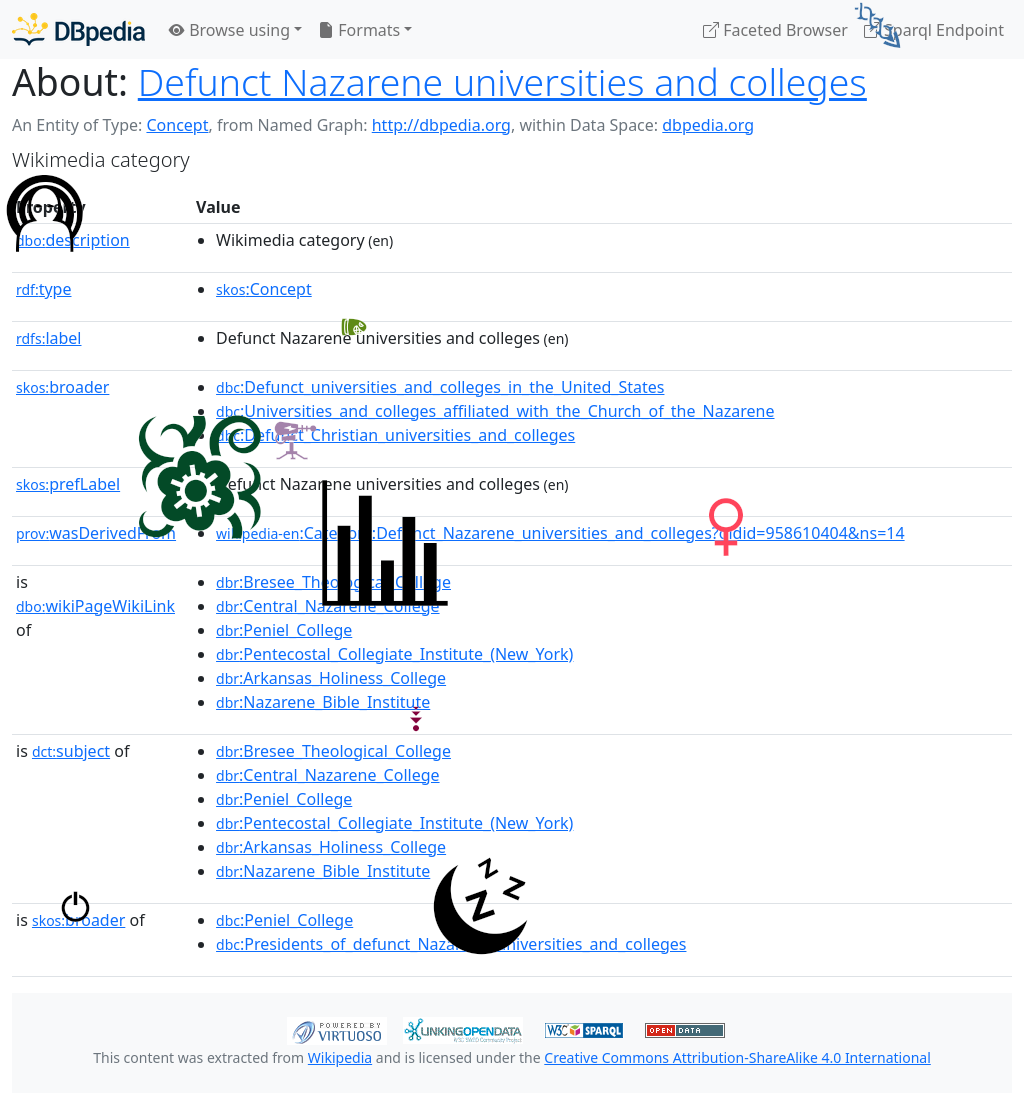 This screenshot has width=1024, height=1093. I want to click on enable sleep or night mode, so click(481, 906).